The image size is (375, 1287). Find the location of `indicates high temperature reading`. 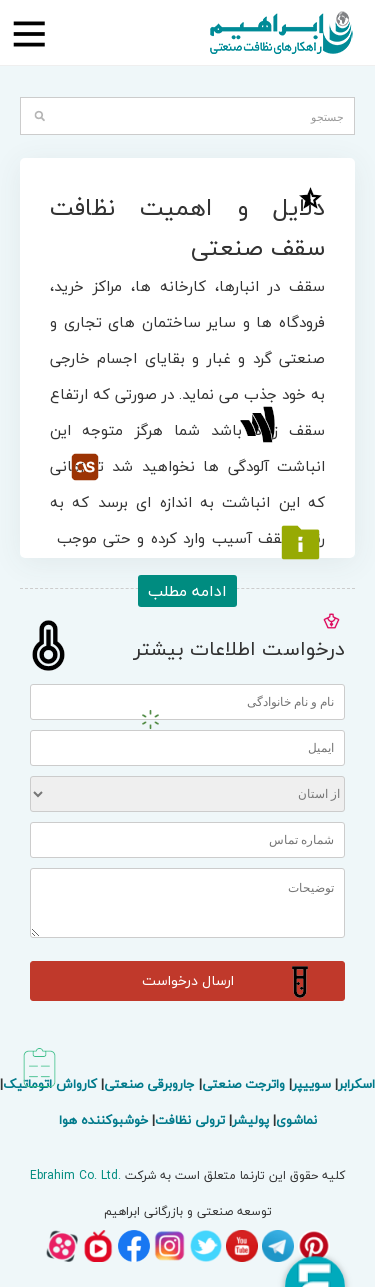

indicates high temperature reading is located at coordinates (48, 645).